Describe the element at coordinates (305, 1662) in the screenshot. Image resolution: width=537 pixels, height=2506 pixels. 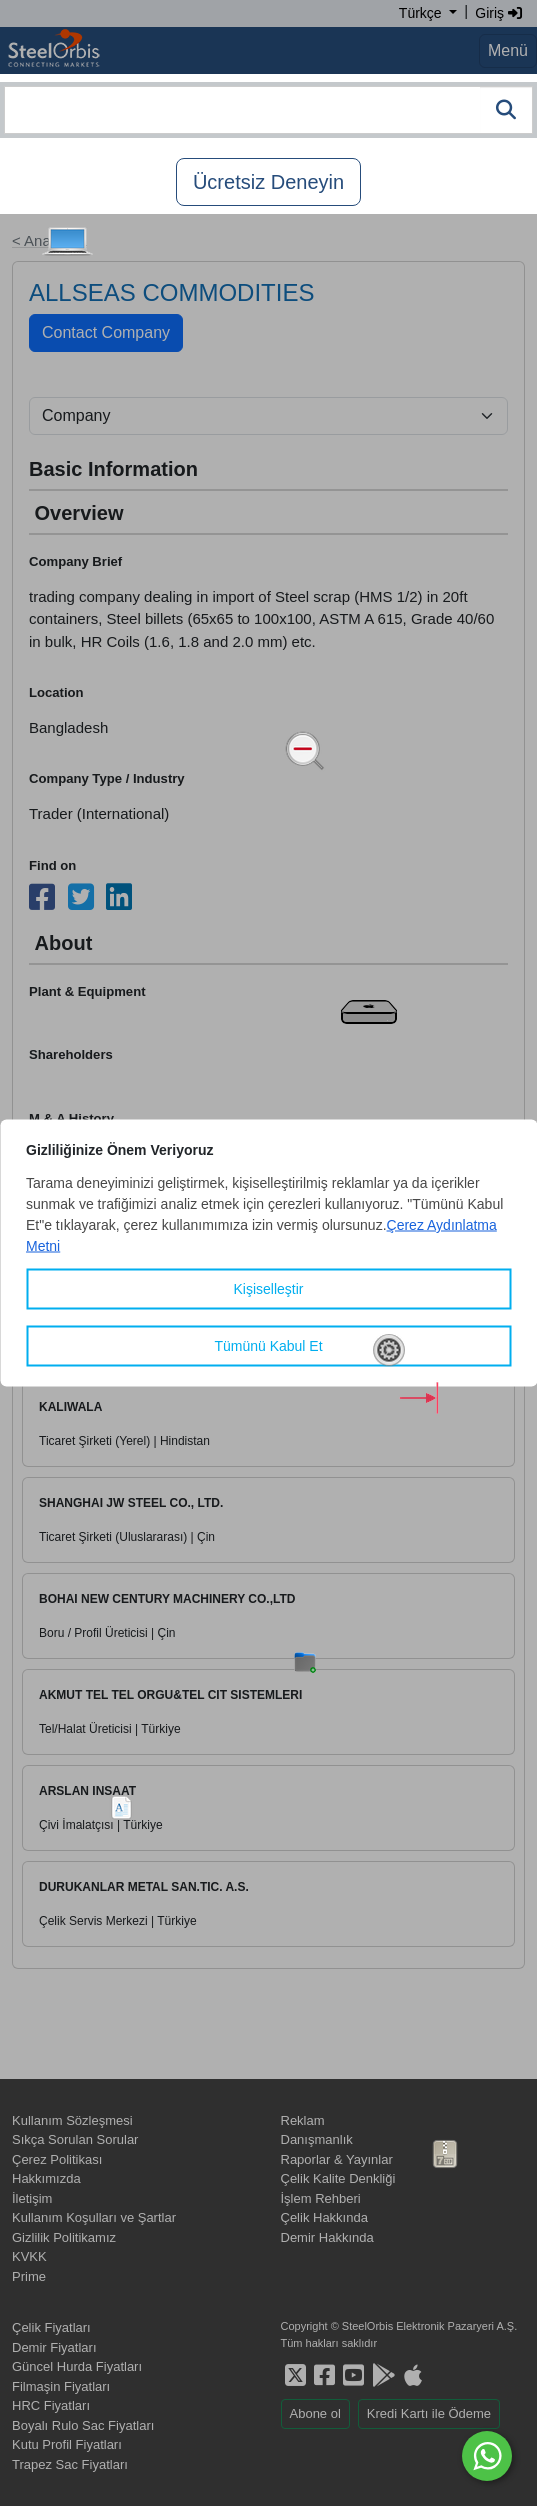
I see `create a new folder` at that location.